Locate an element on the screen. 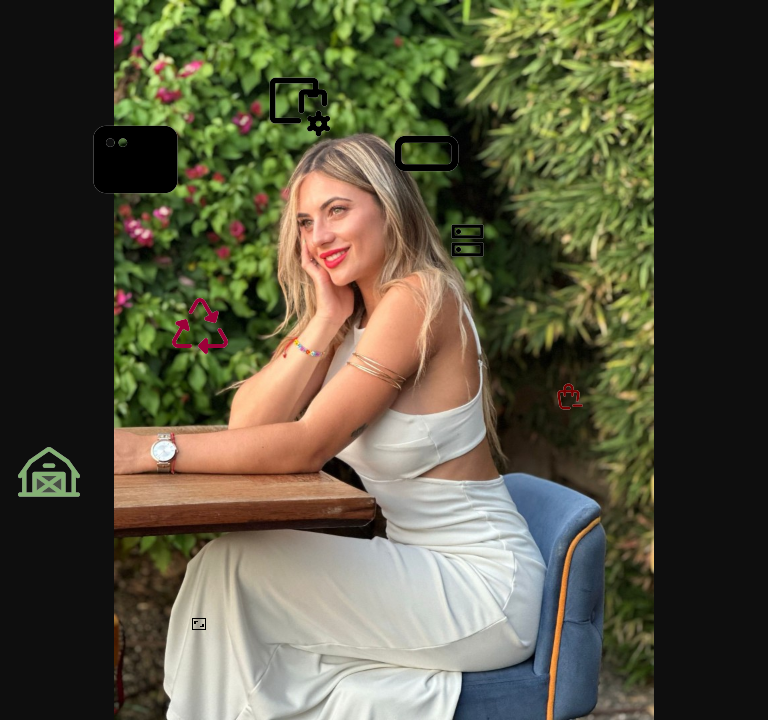 This screenshot has width=768, height=720. remove an item from your shopping bag is located at coordinates (568, 396).